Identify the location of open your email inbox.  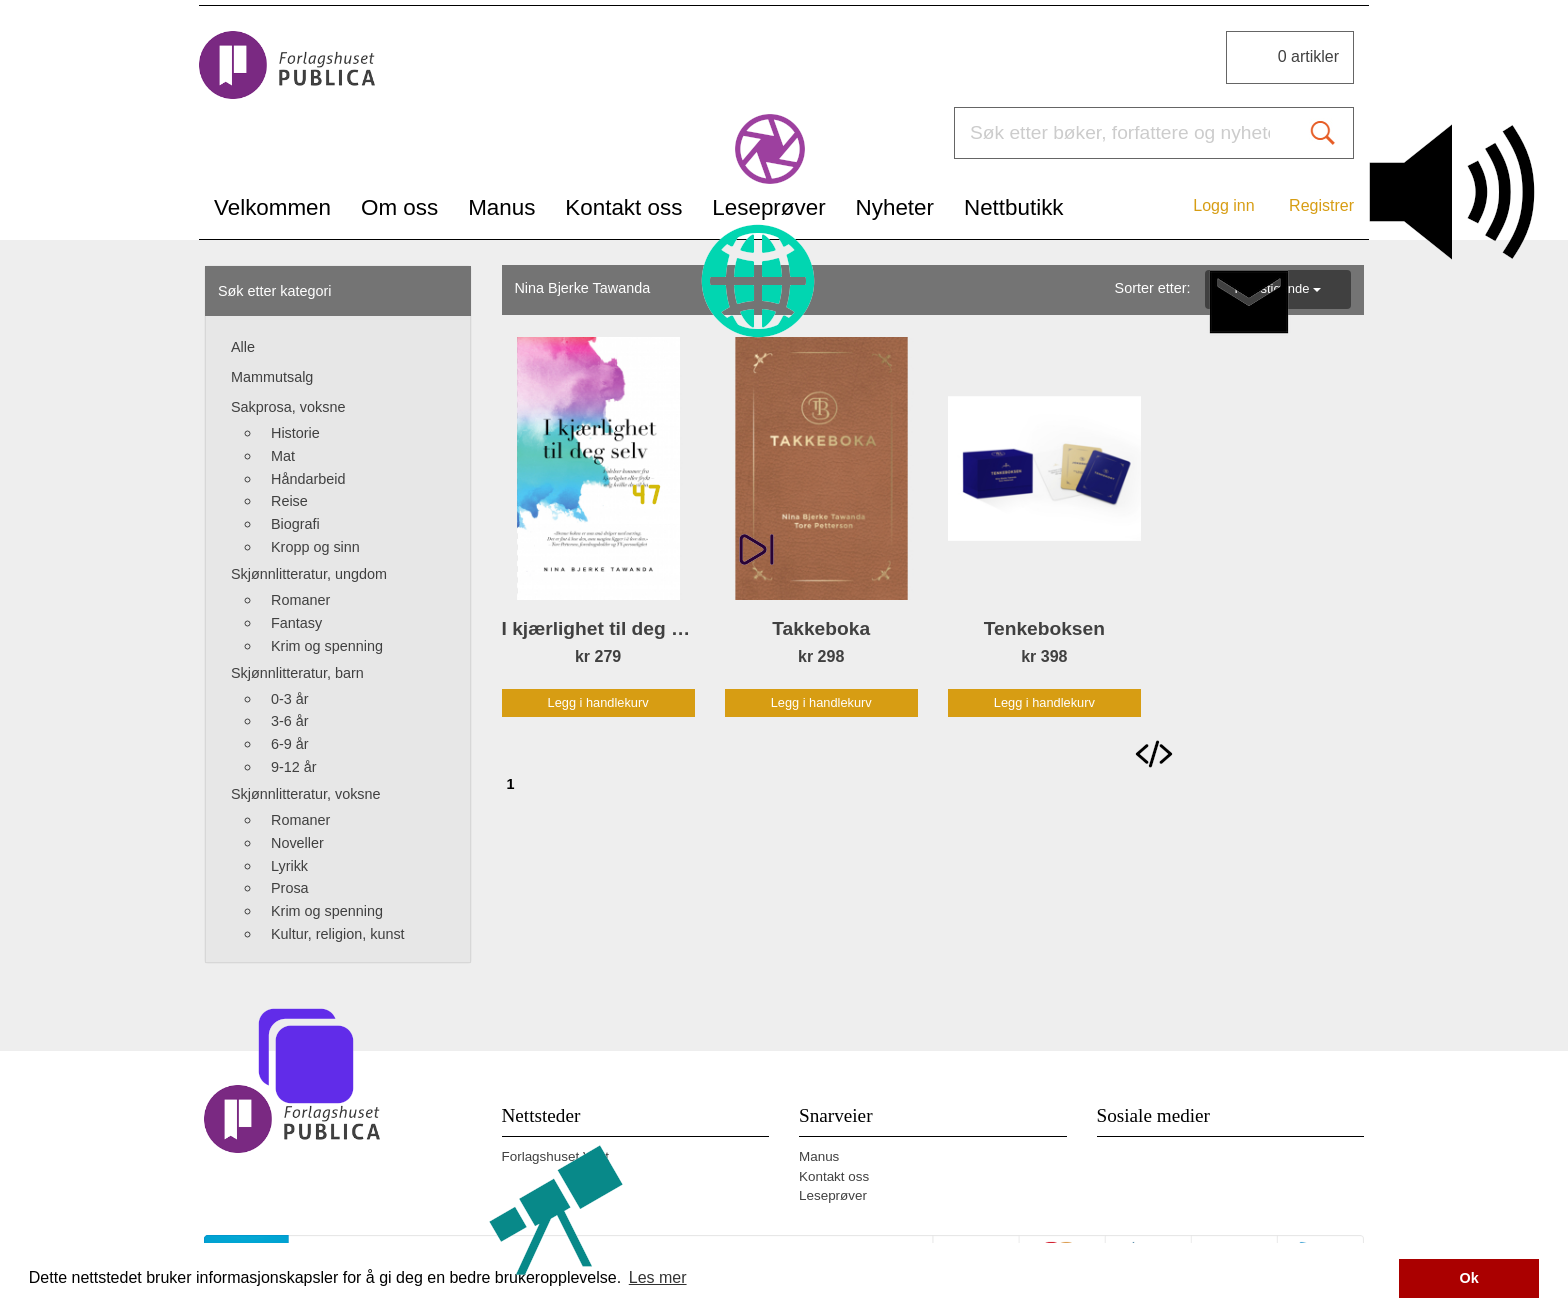
(1249, 302).